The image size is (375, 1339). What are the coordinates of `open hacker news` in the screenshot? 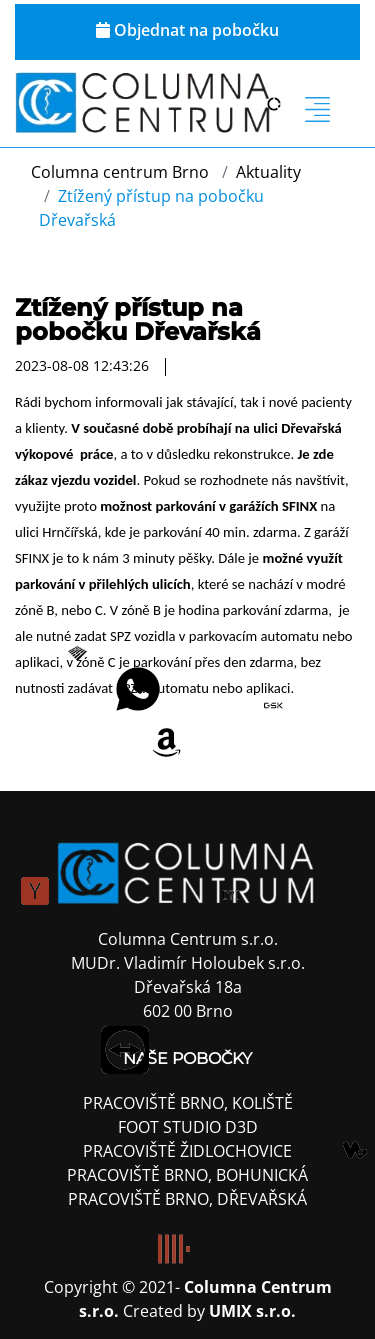 It's located at (35, 891).